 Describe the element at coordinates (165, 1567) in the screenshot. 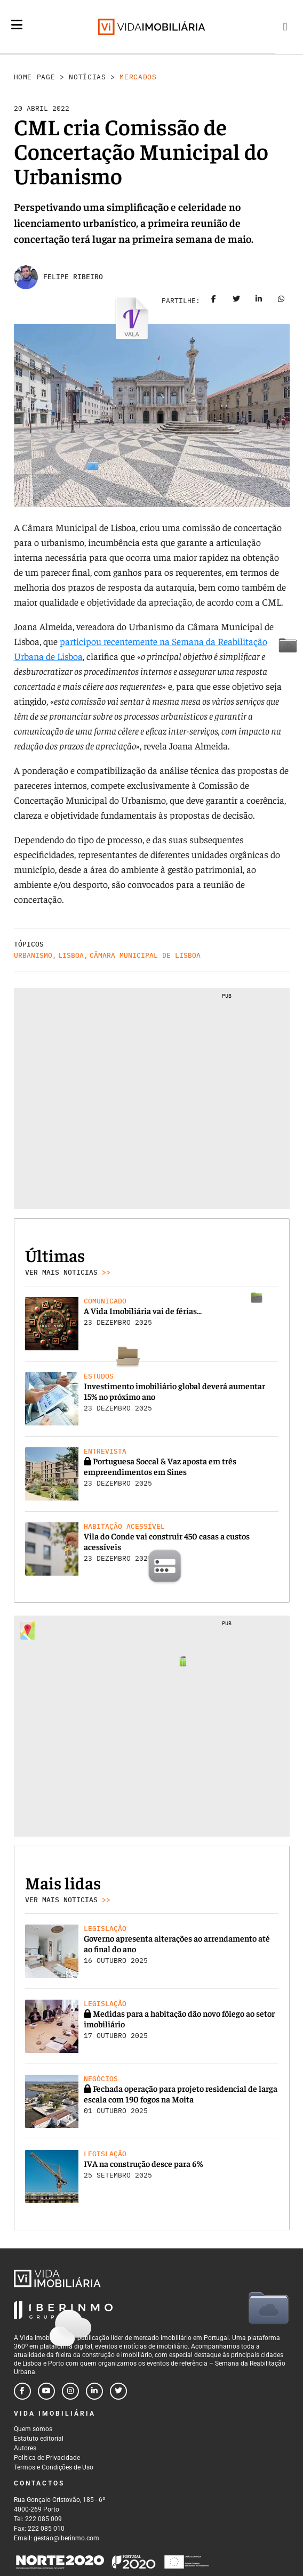

I see `access login and authentication settings` at that location.